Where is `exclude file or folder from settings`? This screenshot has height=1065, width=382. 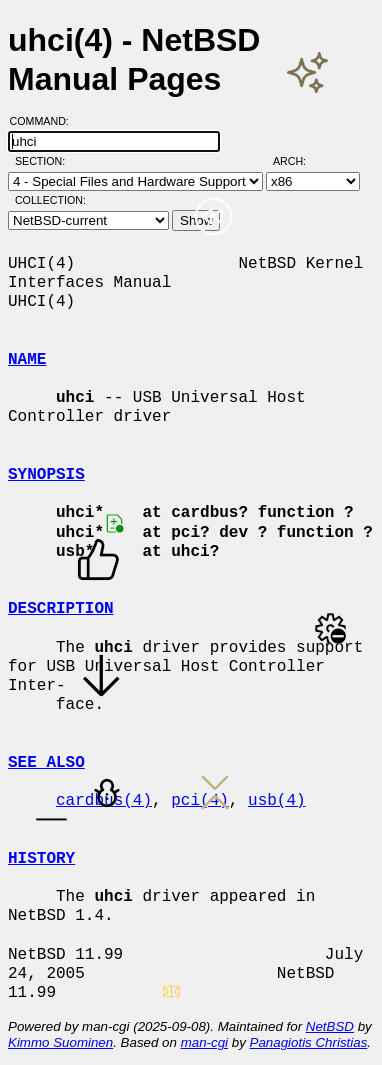 exclude file or folder from settings is located at coordinates (330, 628).